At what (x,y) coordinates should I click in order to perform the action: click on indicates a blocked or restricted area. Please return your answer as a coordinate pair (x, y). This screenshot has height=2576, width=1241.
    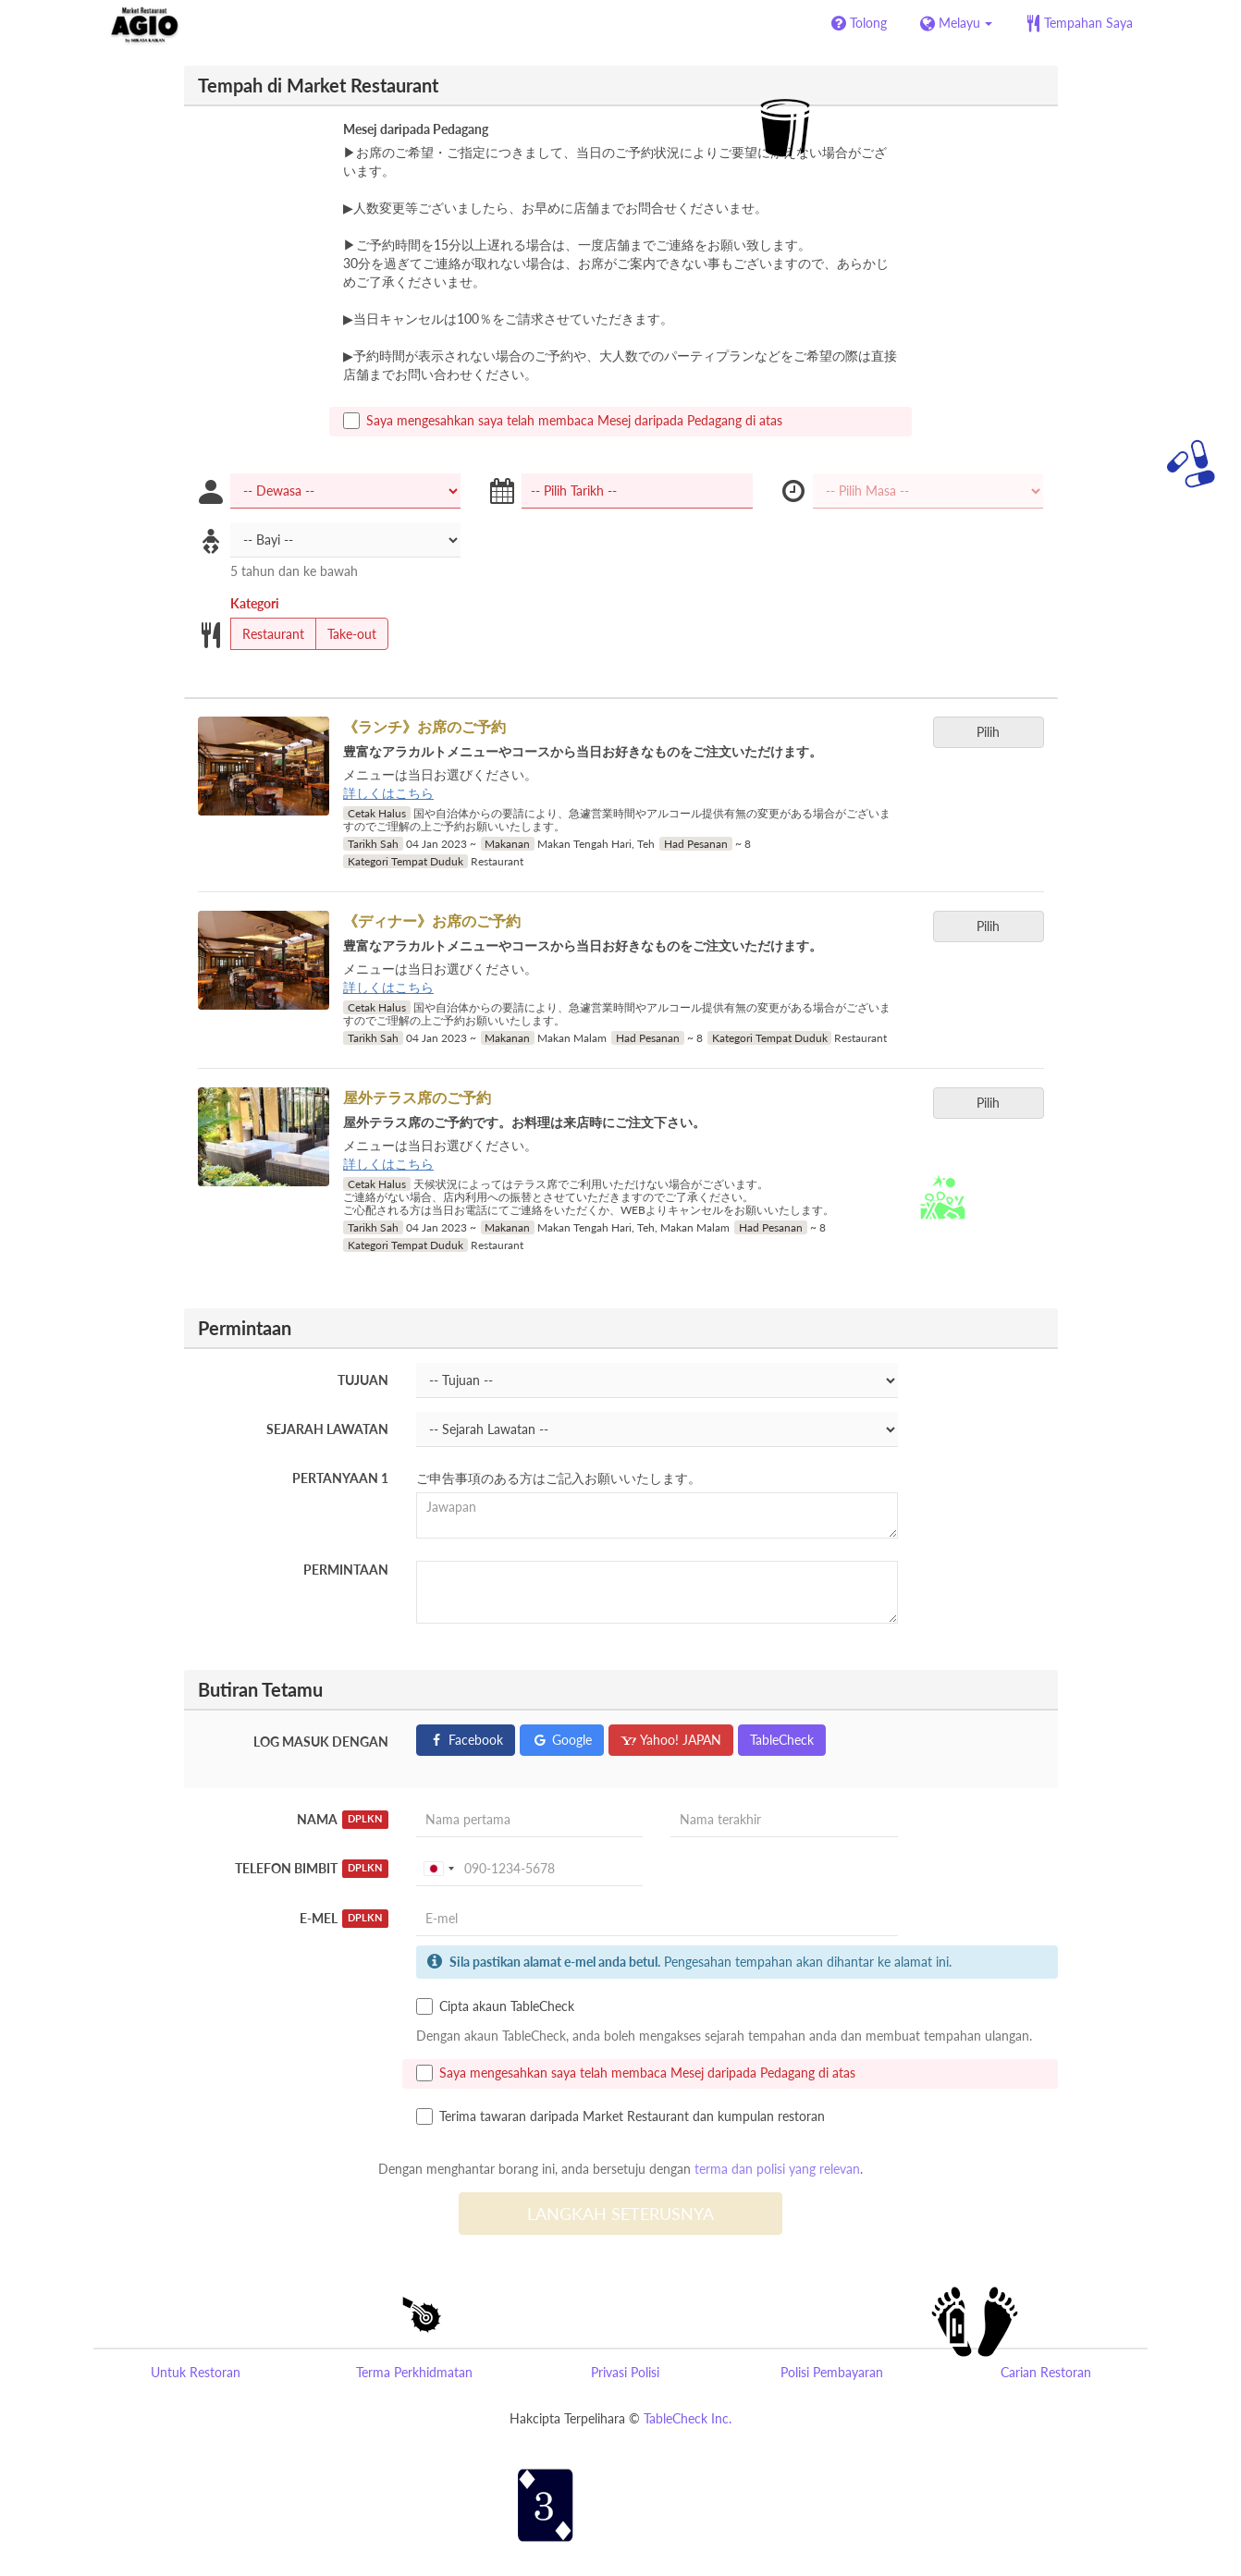
    Looking at the image, I should click on (942, 1196).